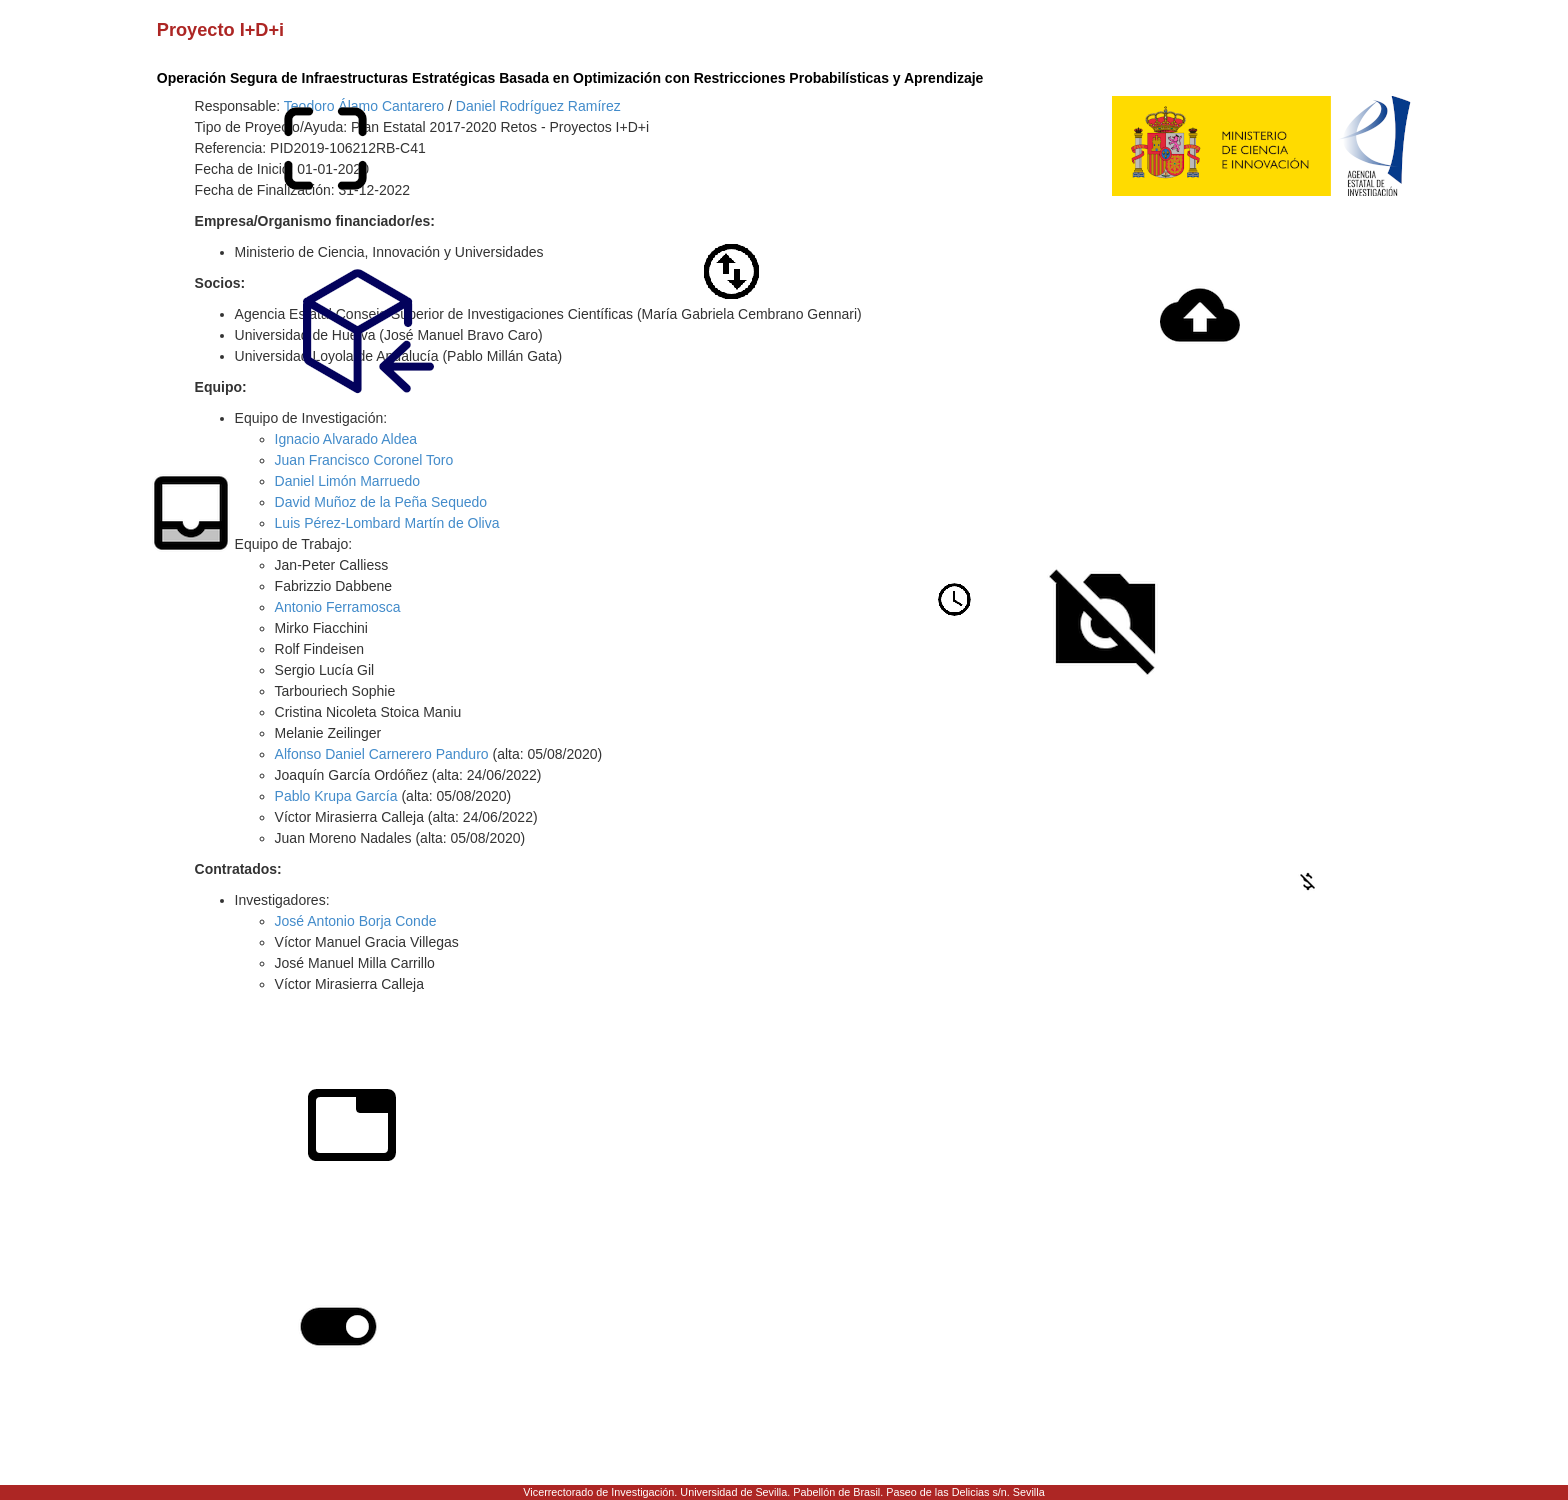 The width and height of the screenshot is (1568, 1500). Describe the element at coordinates (325, 148) in the screenshot. I see `maximize window to full screen` at that location.